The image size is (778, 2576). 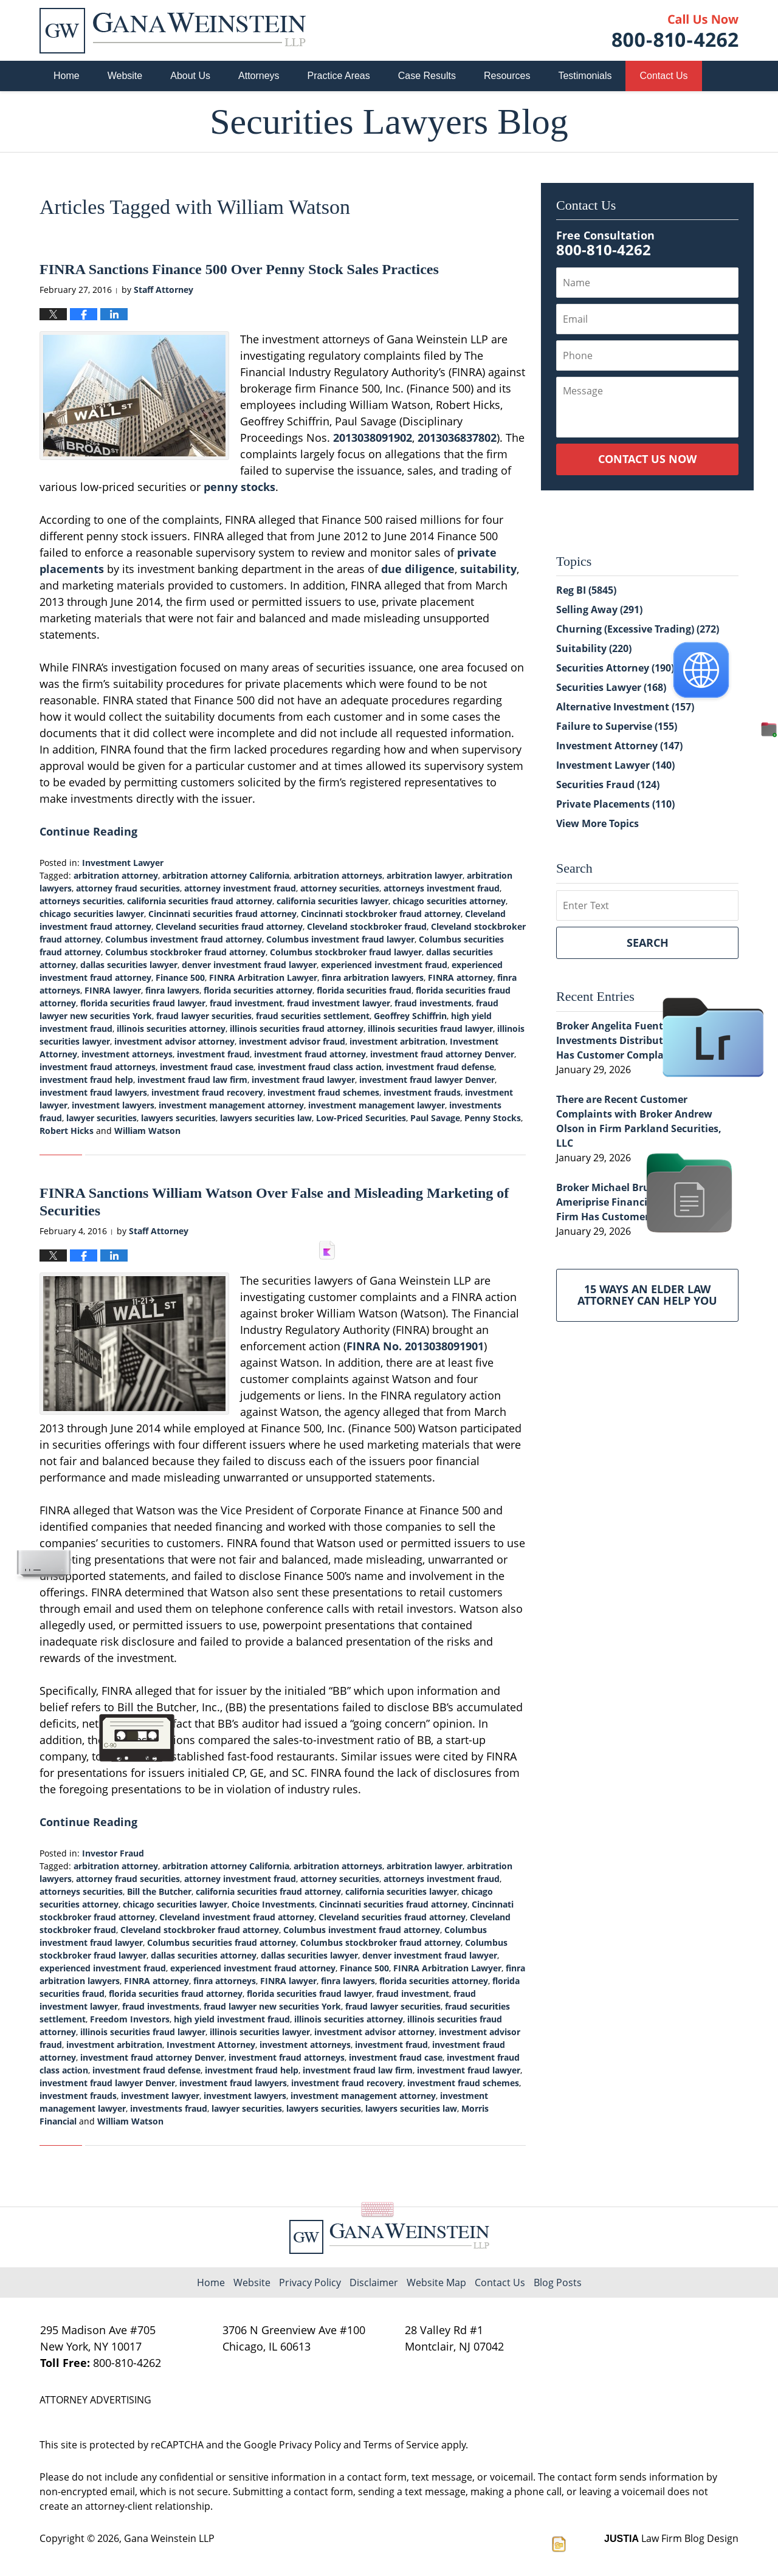 I want to click on access language learning applications, so click(x=701, y=670).